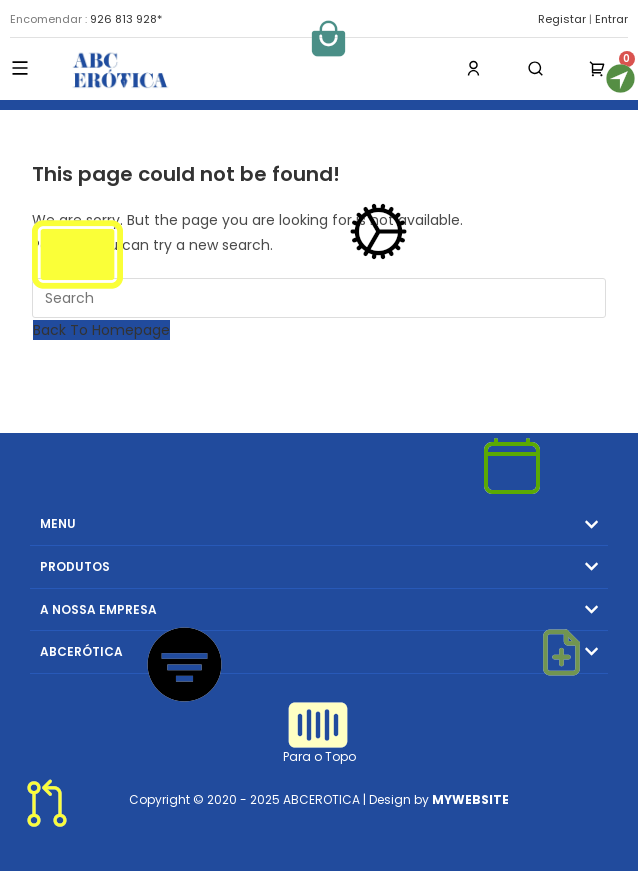  Describe the element at coordinates (561, 652) in the screenshot. I see `create a new file` at that location.